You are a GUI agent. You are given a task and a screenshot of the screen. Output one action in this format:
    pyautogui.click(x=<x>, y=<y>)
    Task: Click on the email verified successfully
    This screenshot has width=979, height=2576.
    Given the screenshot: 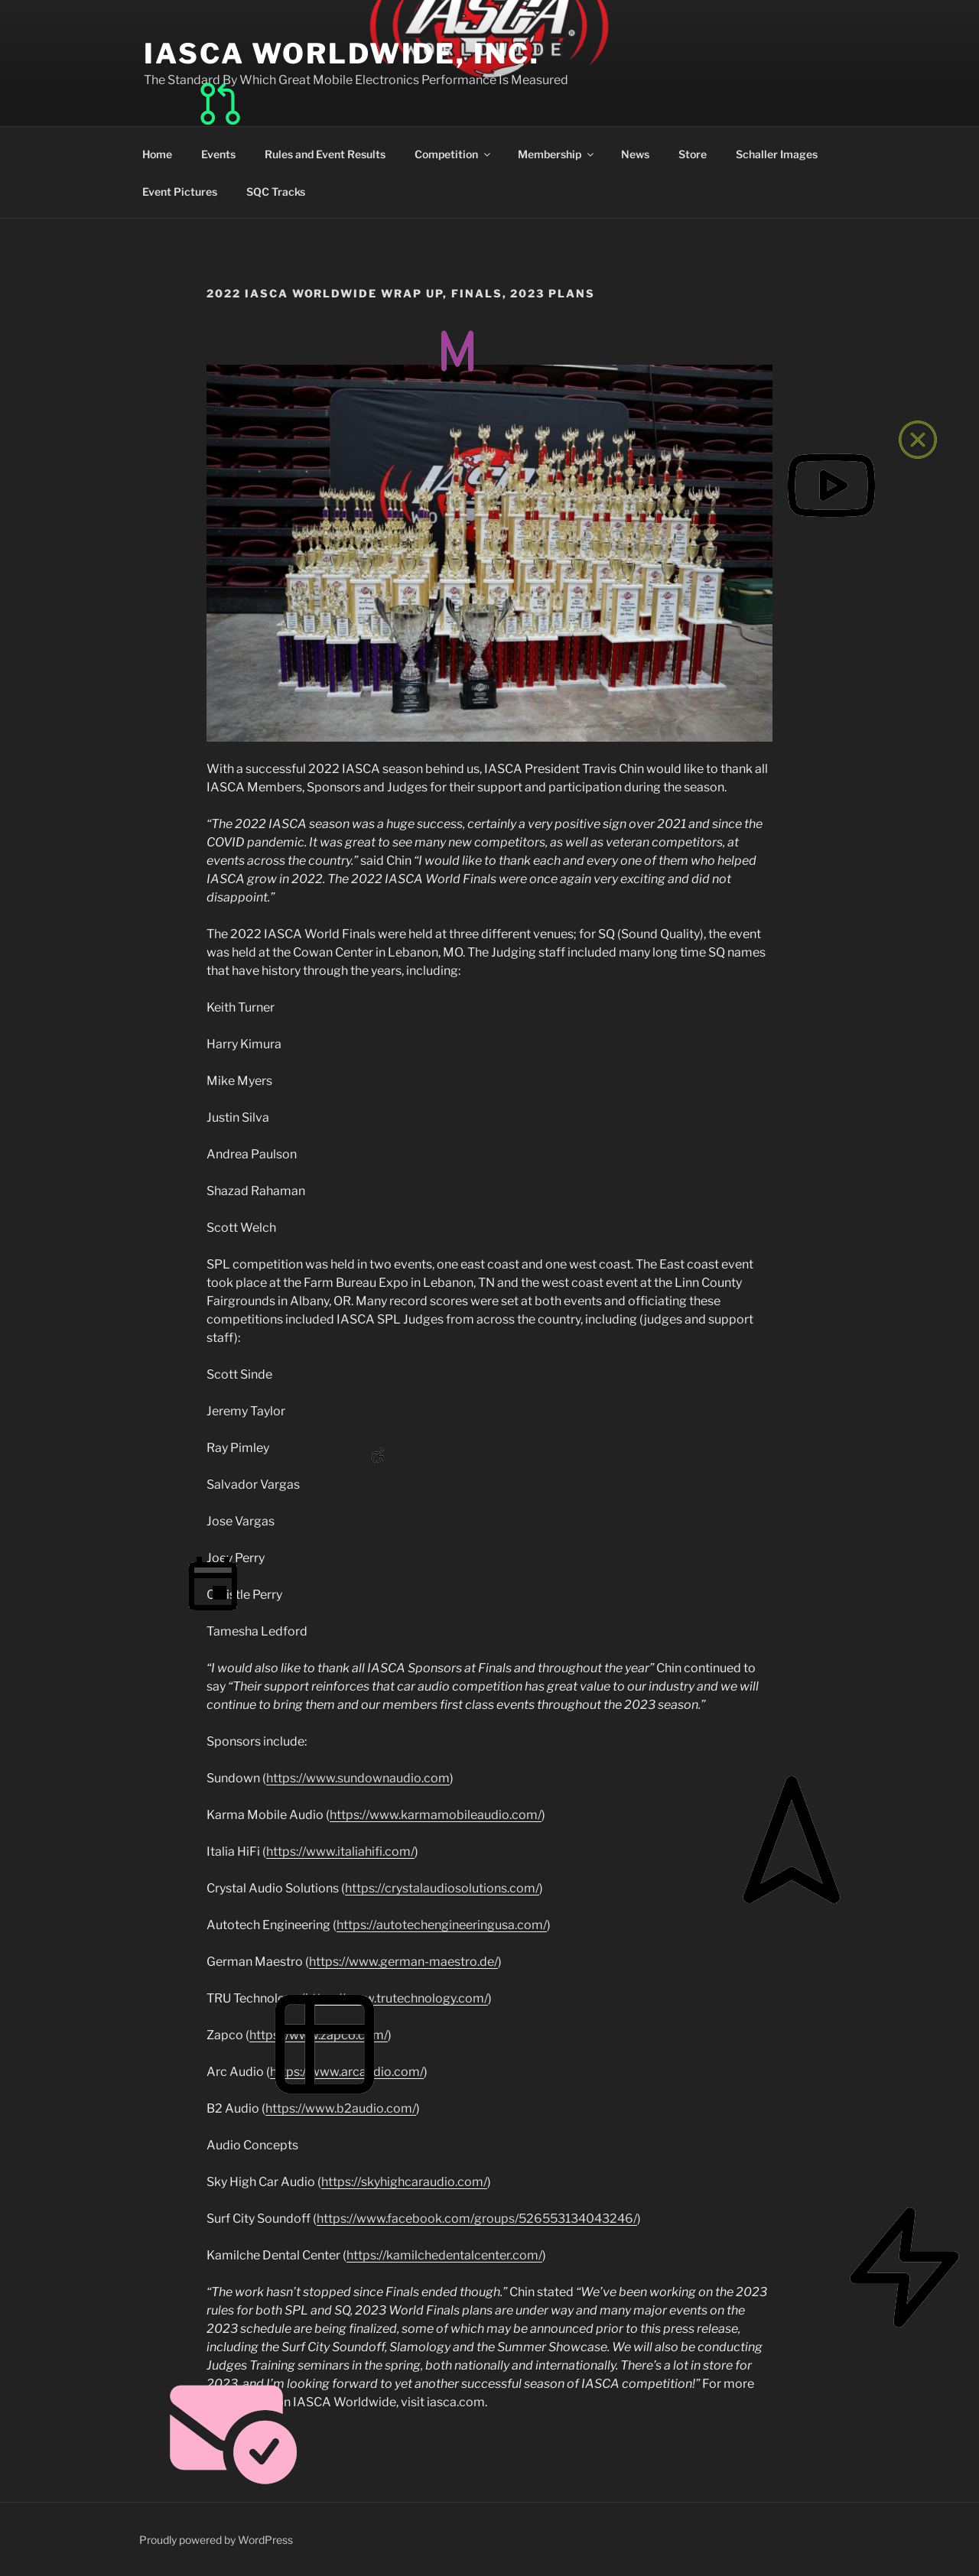 What is the action you would take?
    pyautogui.click(x=226, y=2428)
    